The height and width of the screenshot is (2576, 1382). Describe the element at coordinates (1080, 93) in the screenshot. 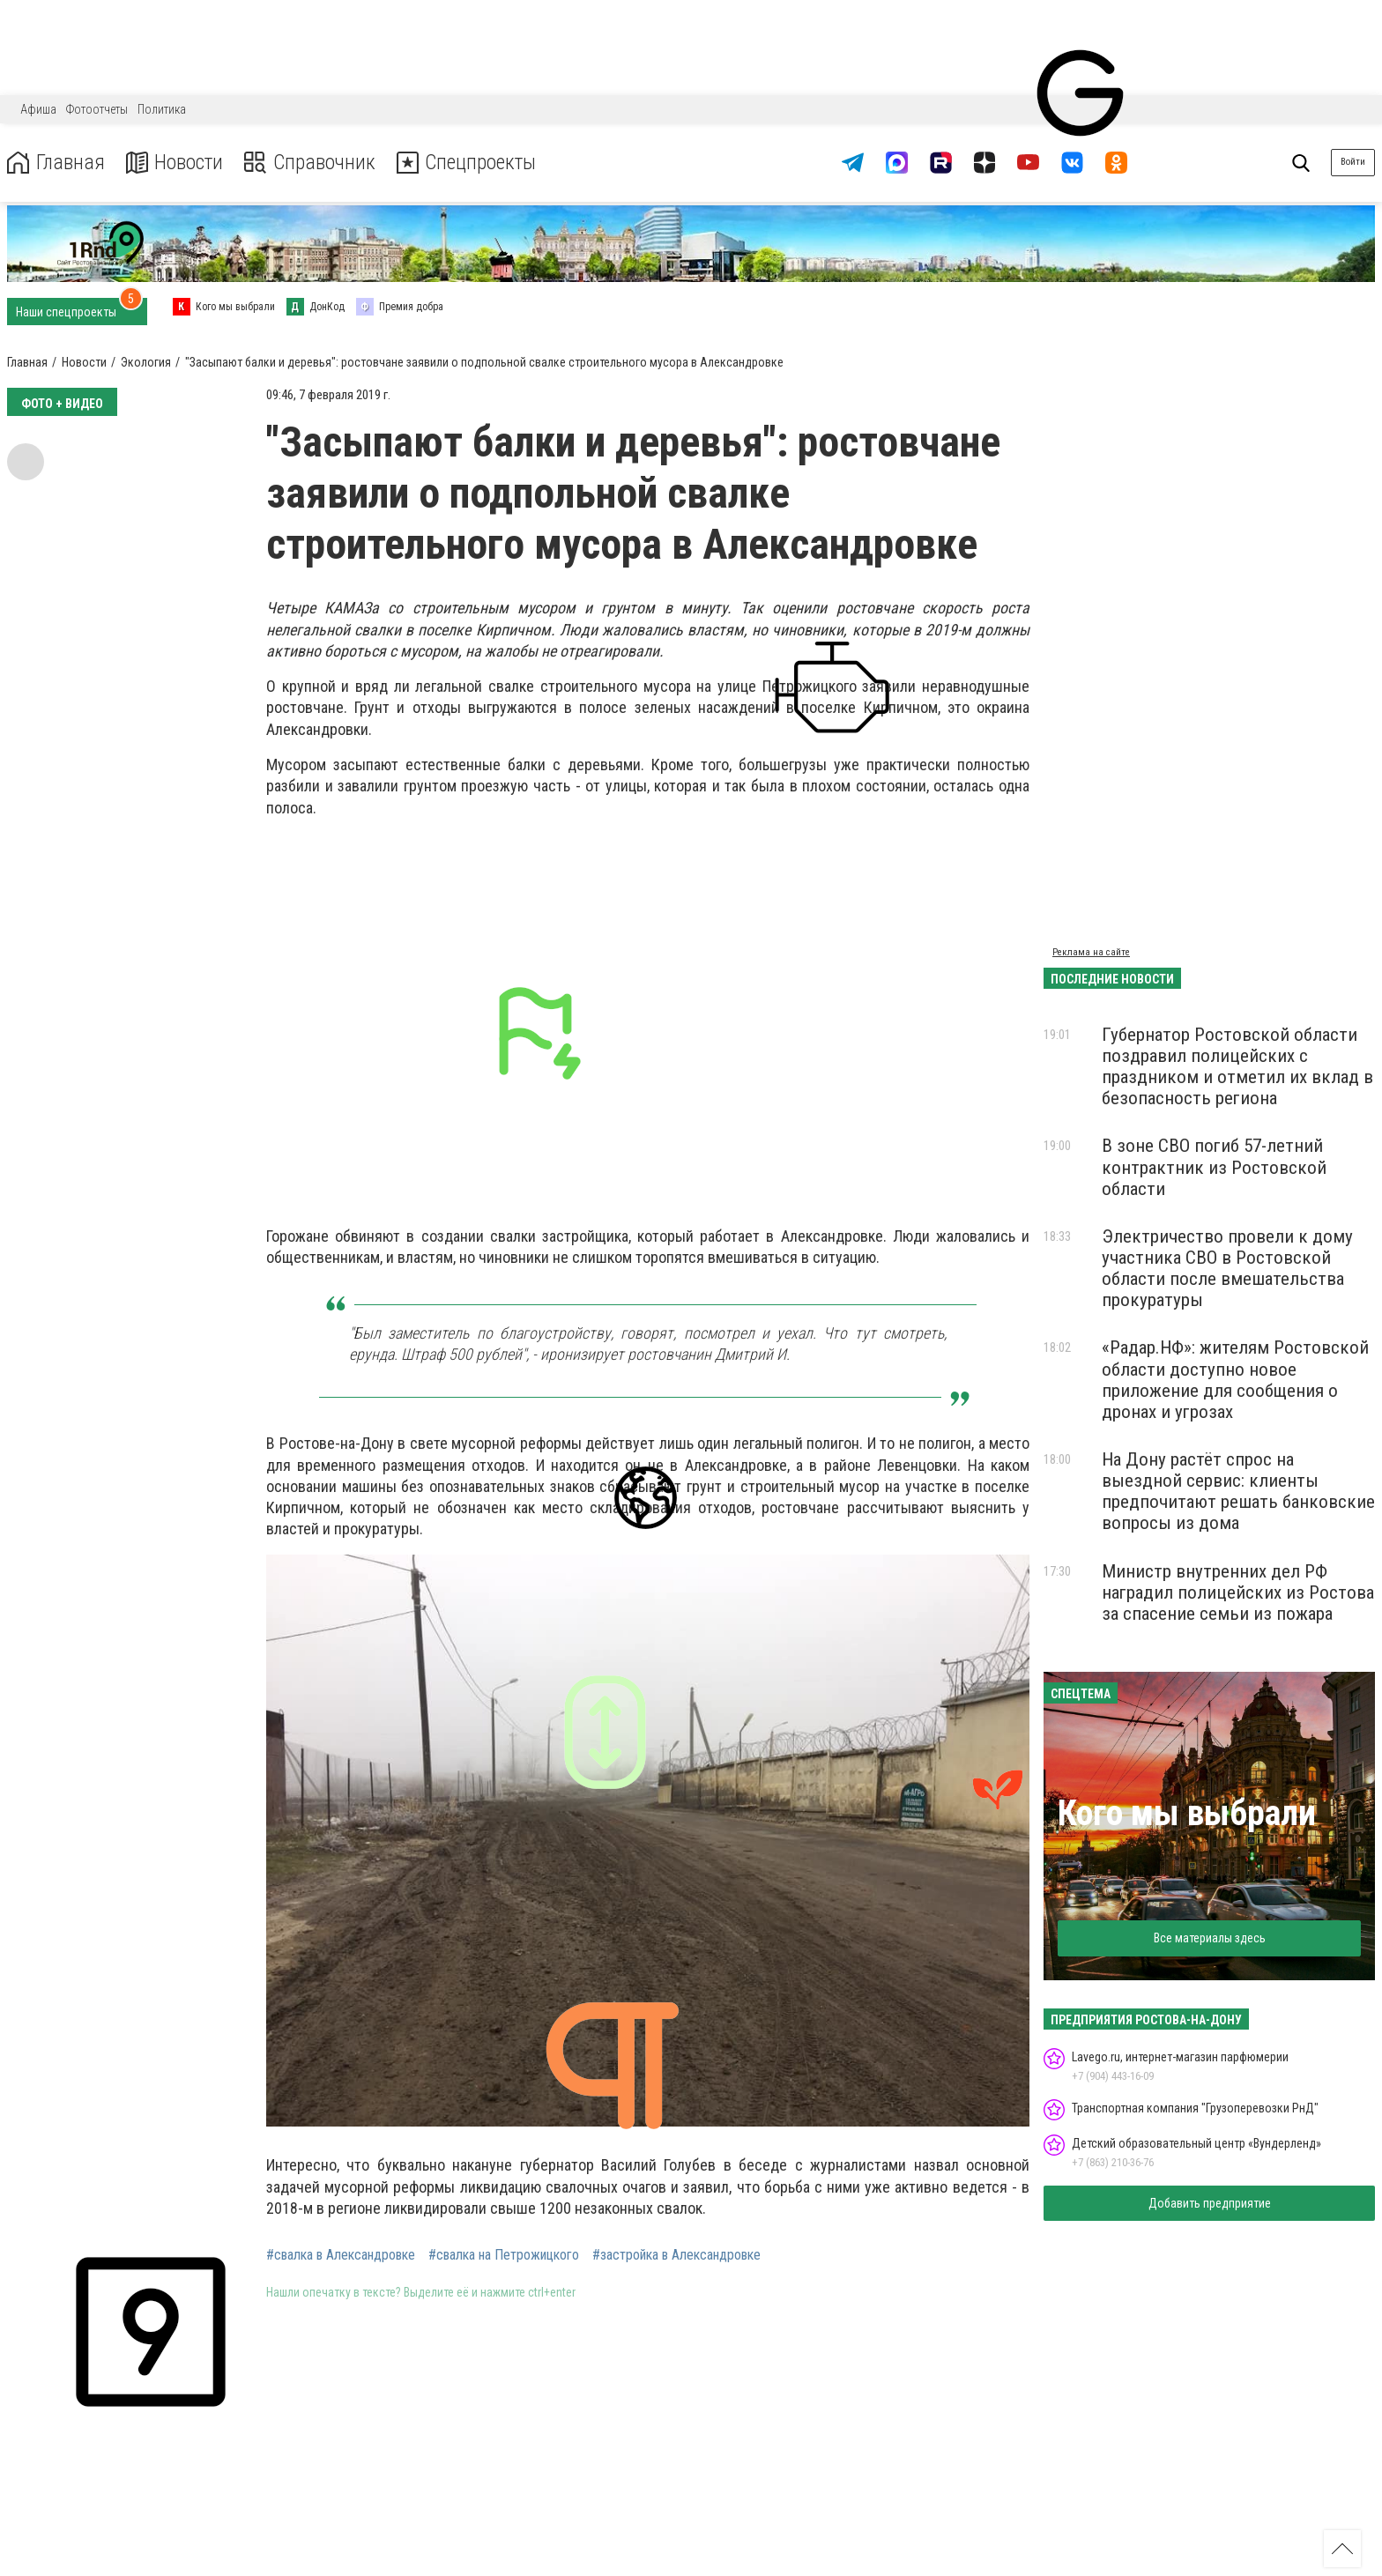

I see `sign in with Google` at that location.